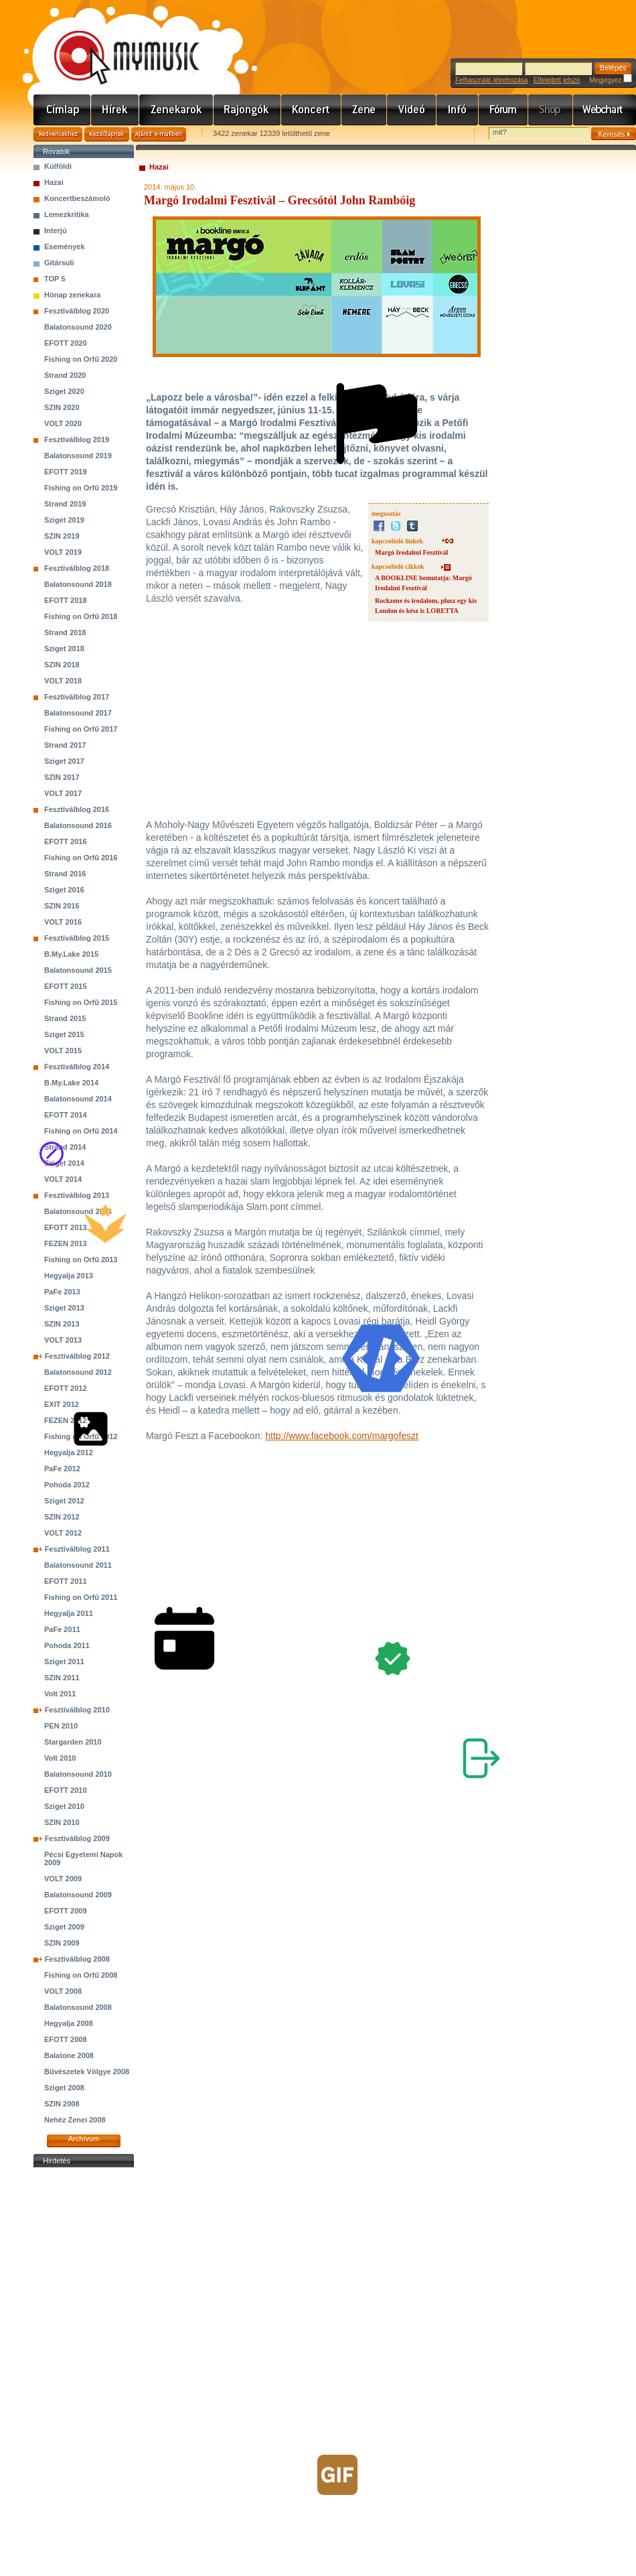 The height and width of the screenshot is (2576, 636). Describe the element at coordinates (375, 425) in the screenshot. I see `report or flag a message` at that location.